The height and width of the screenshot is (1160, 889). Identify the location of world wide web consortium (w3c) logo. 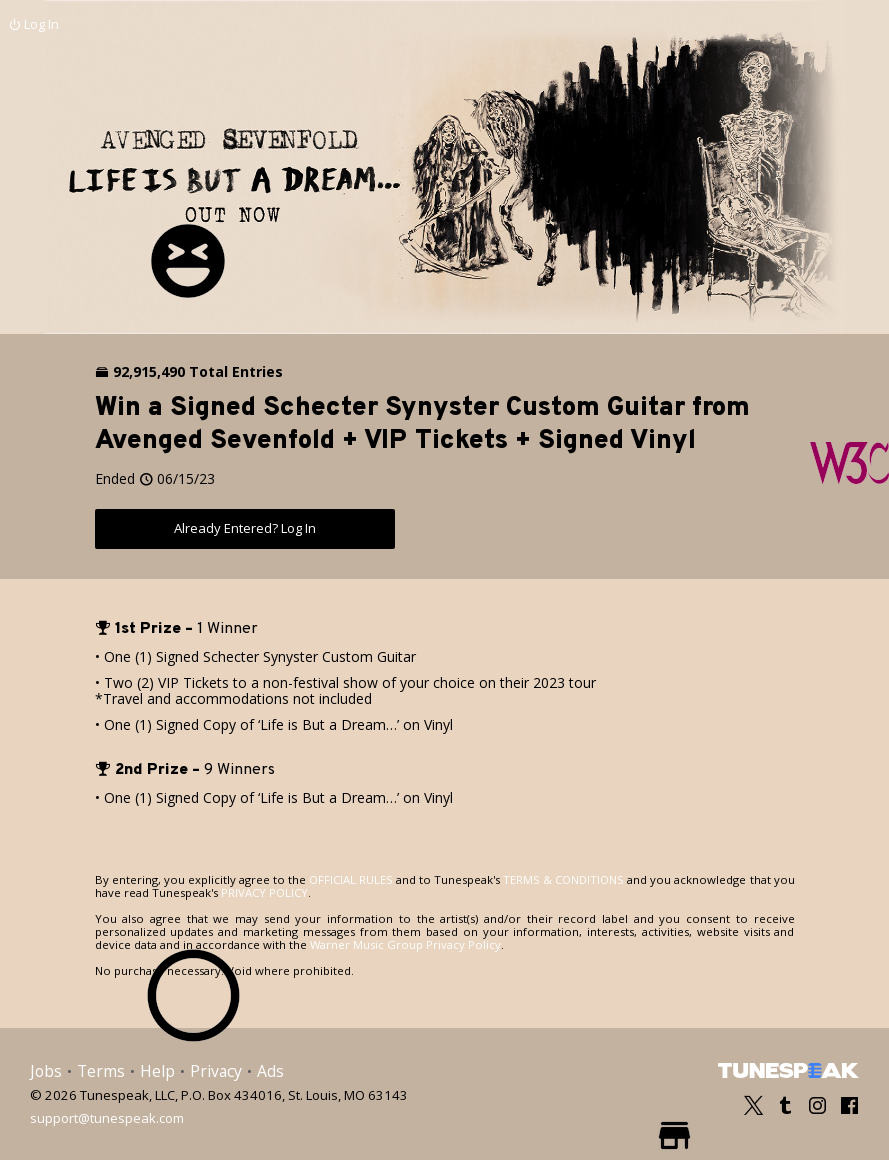
(849, 461).